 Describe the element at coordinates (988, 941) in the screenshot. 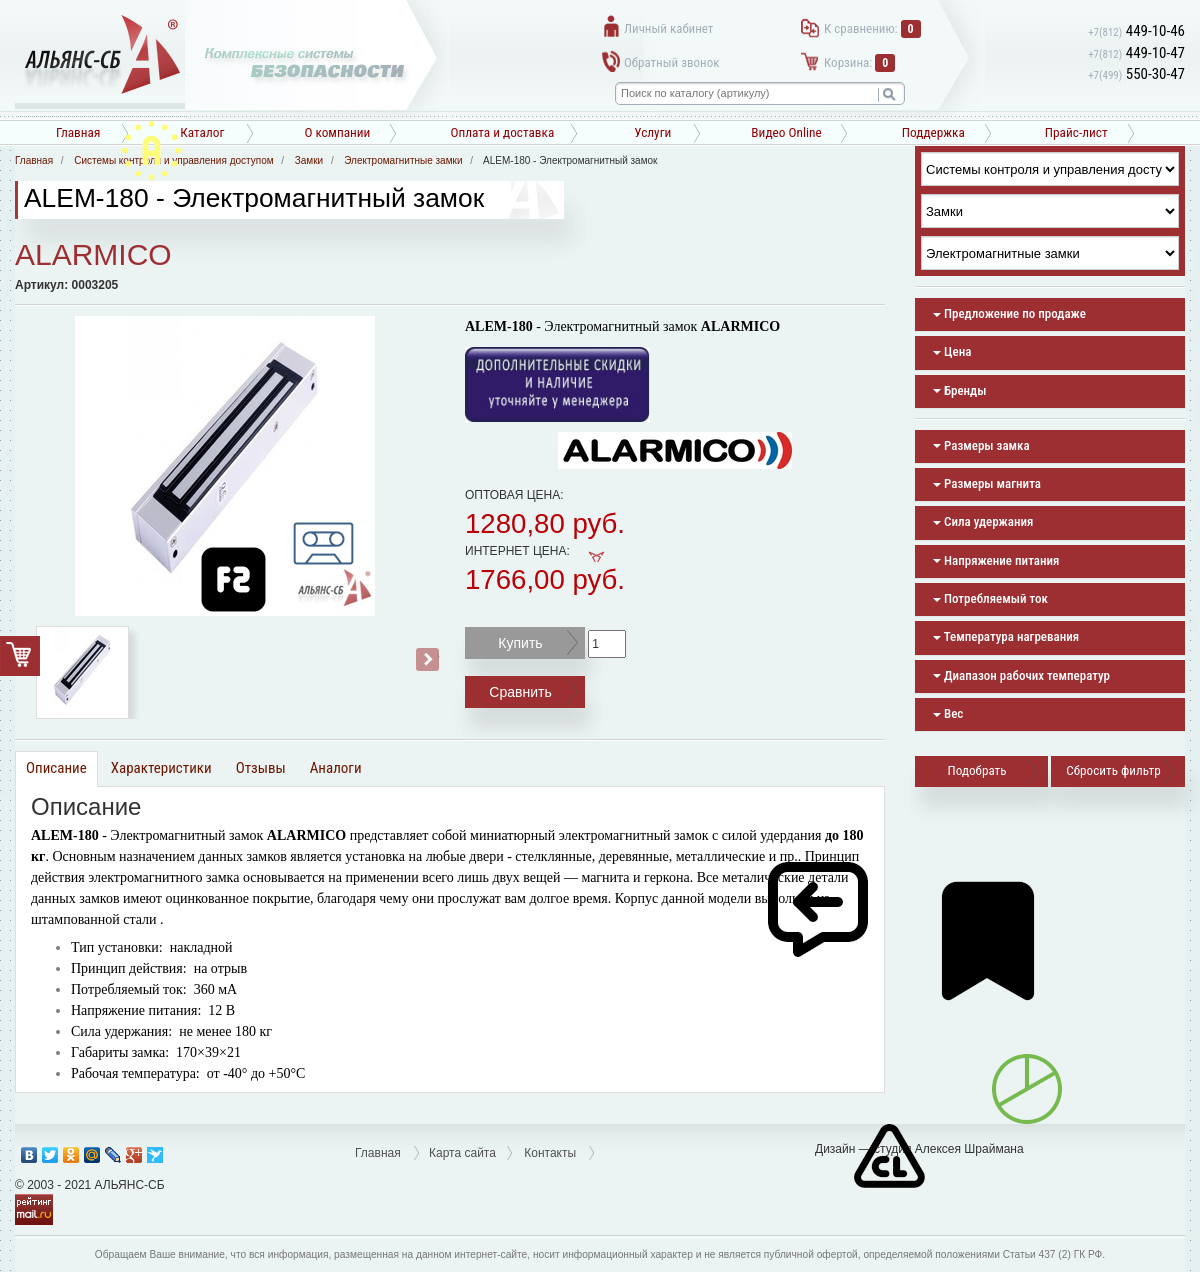

I see `save this item for later` at that location.